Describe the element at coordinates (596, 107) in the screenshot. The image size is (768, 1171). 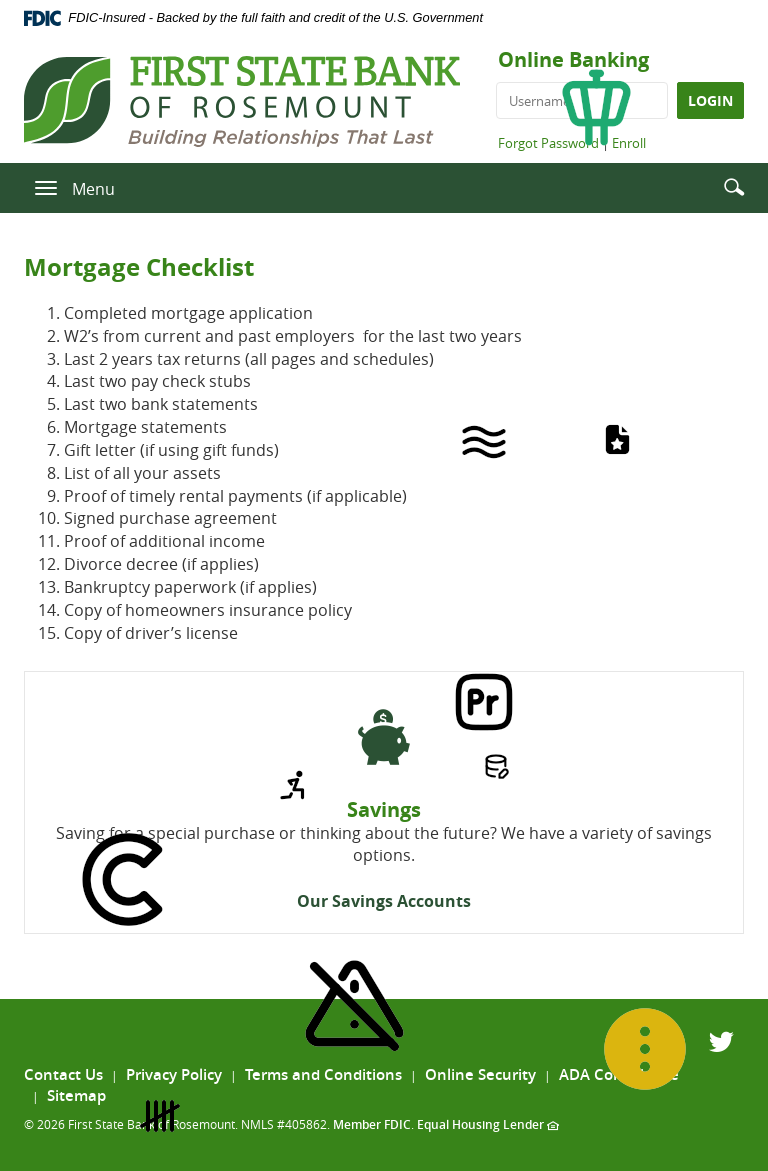
I see `access air traffic control features` at that location.